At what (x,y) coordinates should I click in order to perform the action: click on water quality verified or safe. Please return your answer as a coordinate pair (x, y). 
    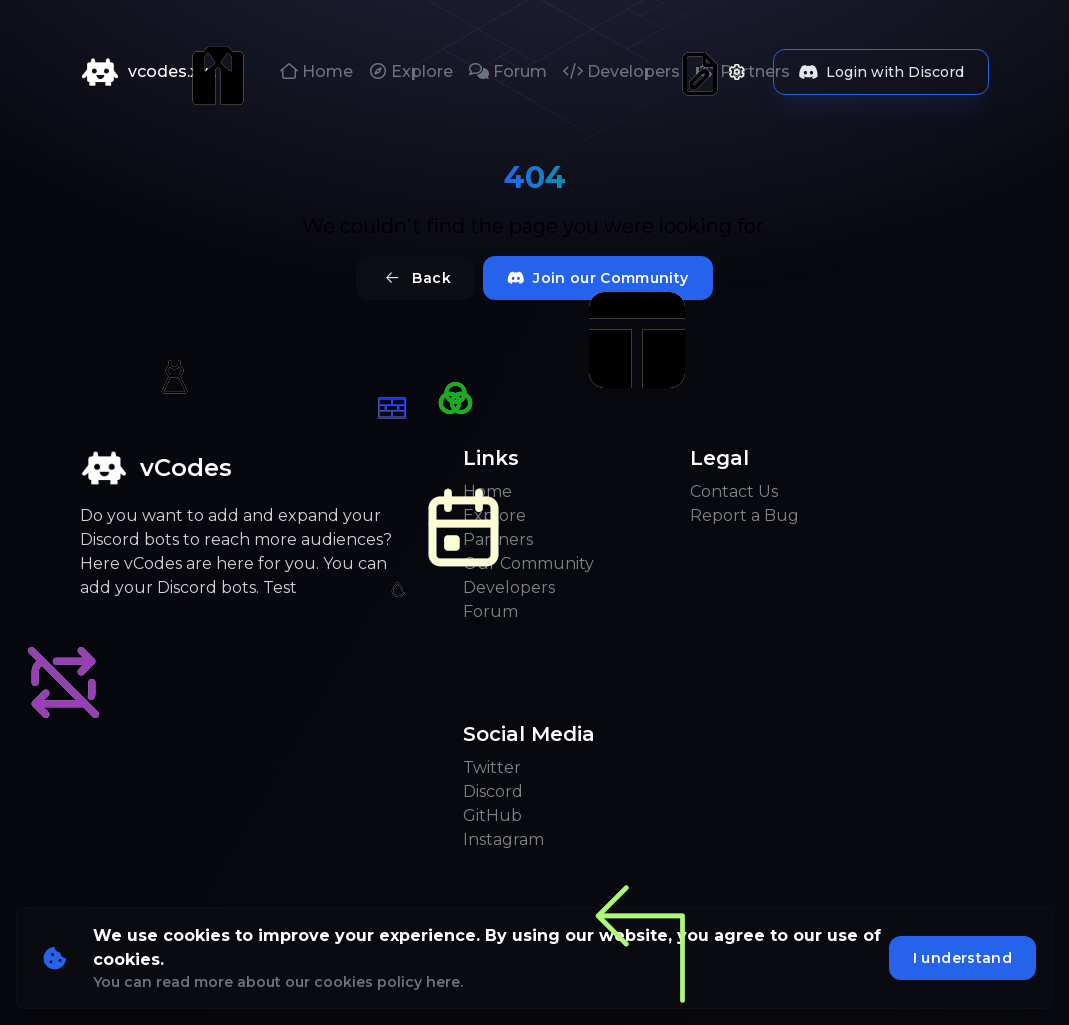
    Looking at the image, I should click on (397, 589).